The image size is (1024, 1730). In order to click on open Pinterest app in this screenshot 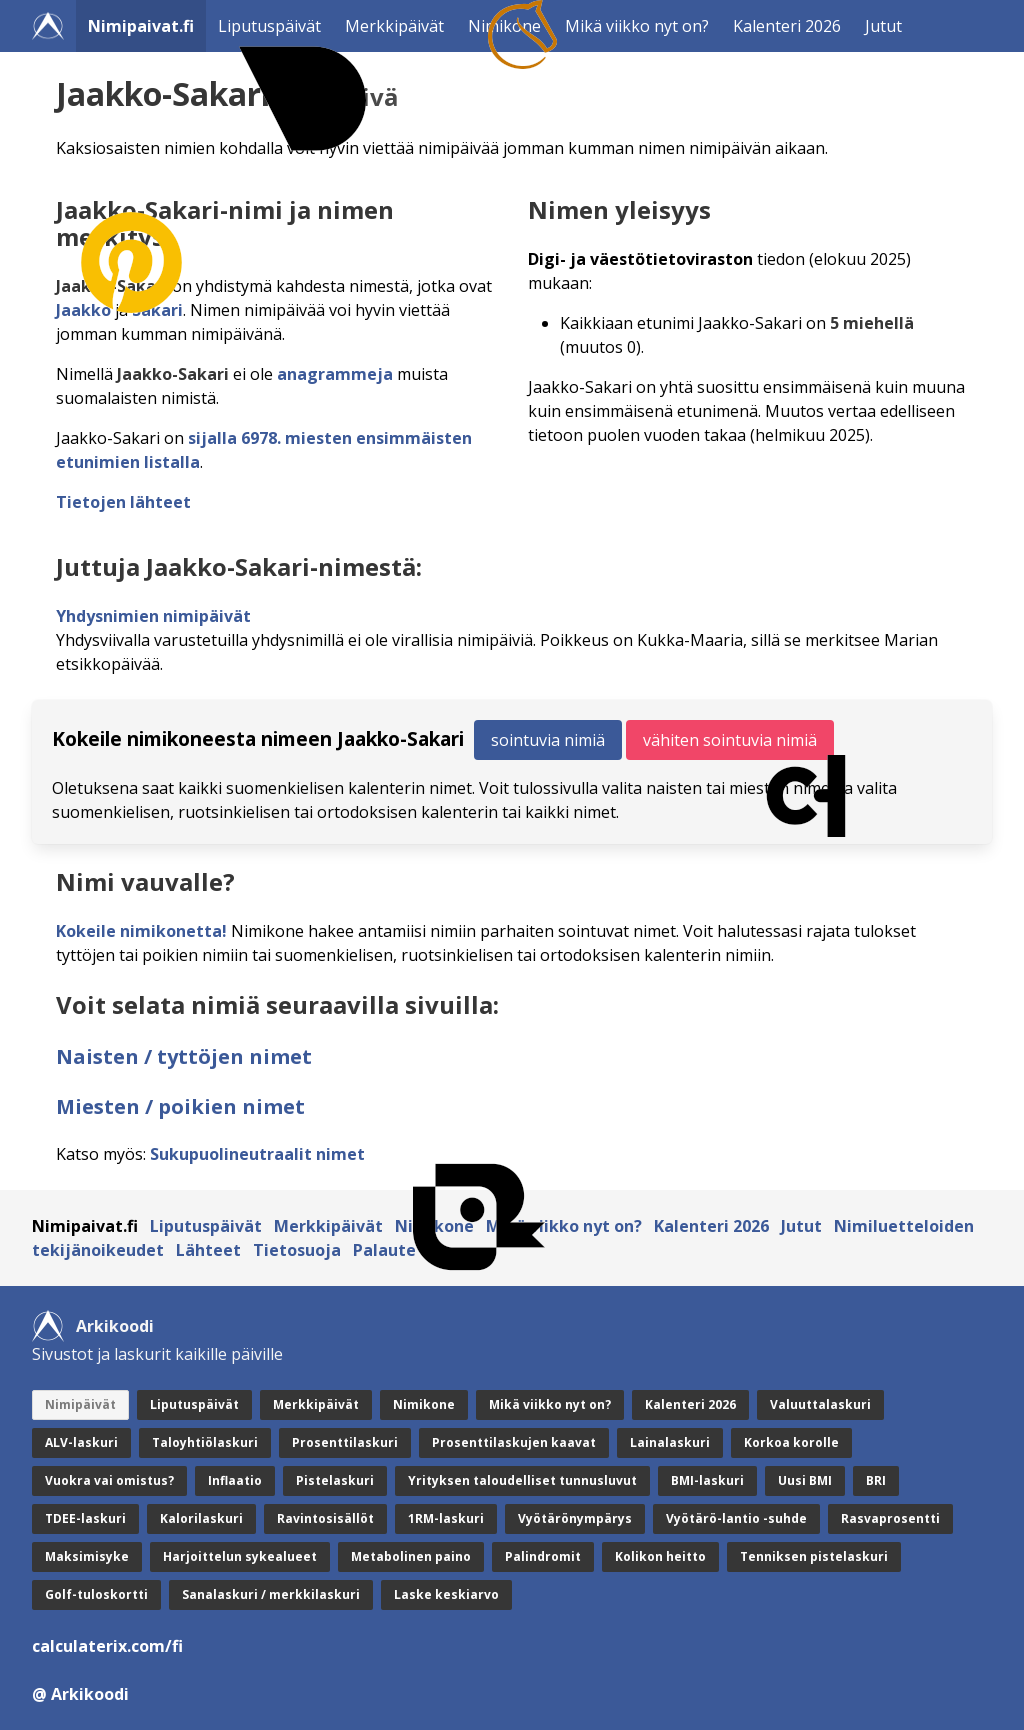, I will do `click(131, 262)`.